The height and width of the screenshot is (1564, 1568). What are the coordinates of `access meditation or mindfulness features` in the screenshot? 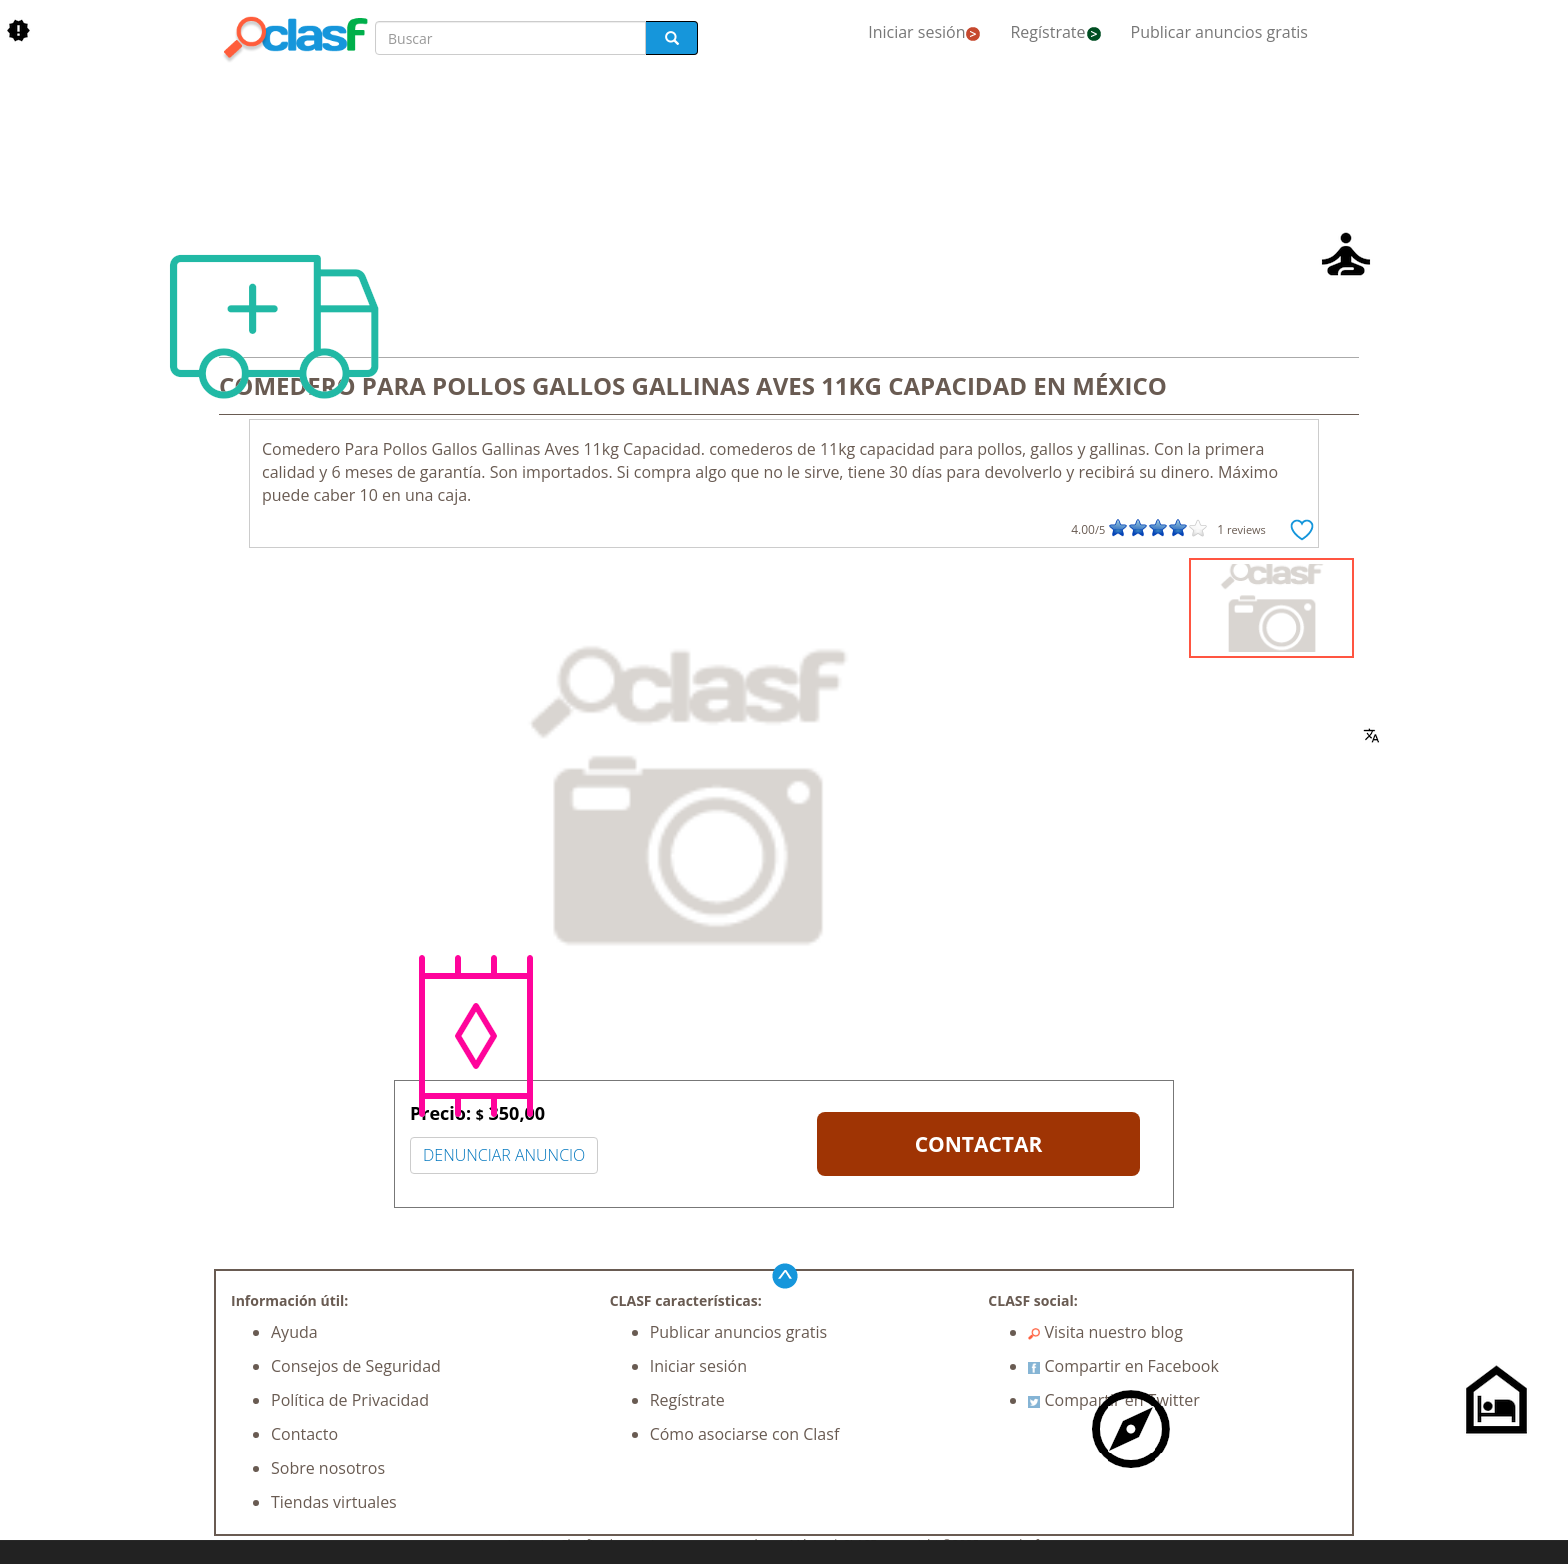 It's located at (1346, 254).